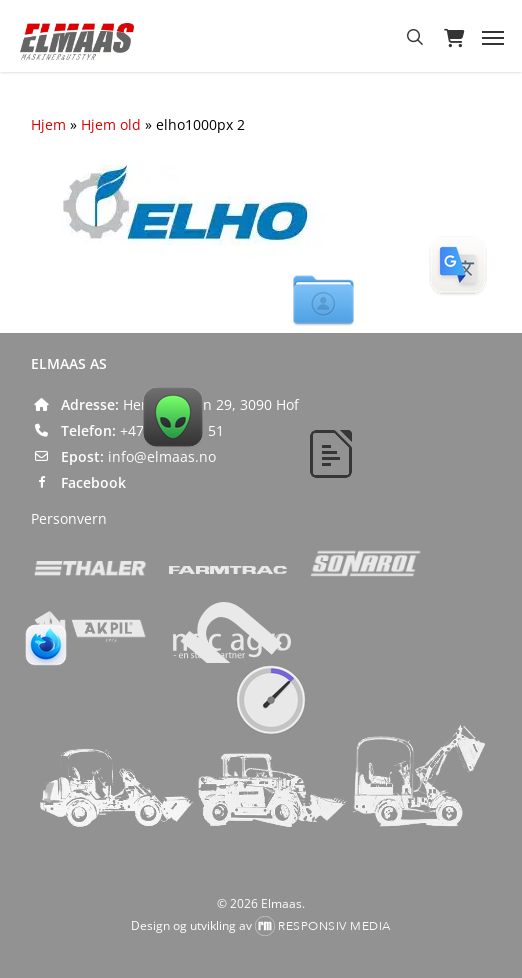 This screenshot has height=978, width=522. I want to click on open sysprof system profiler, so click(271, 700).